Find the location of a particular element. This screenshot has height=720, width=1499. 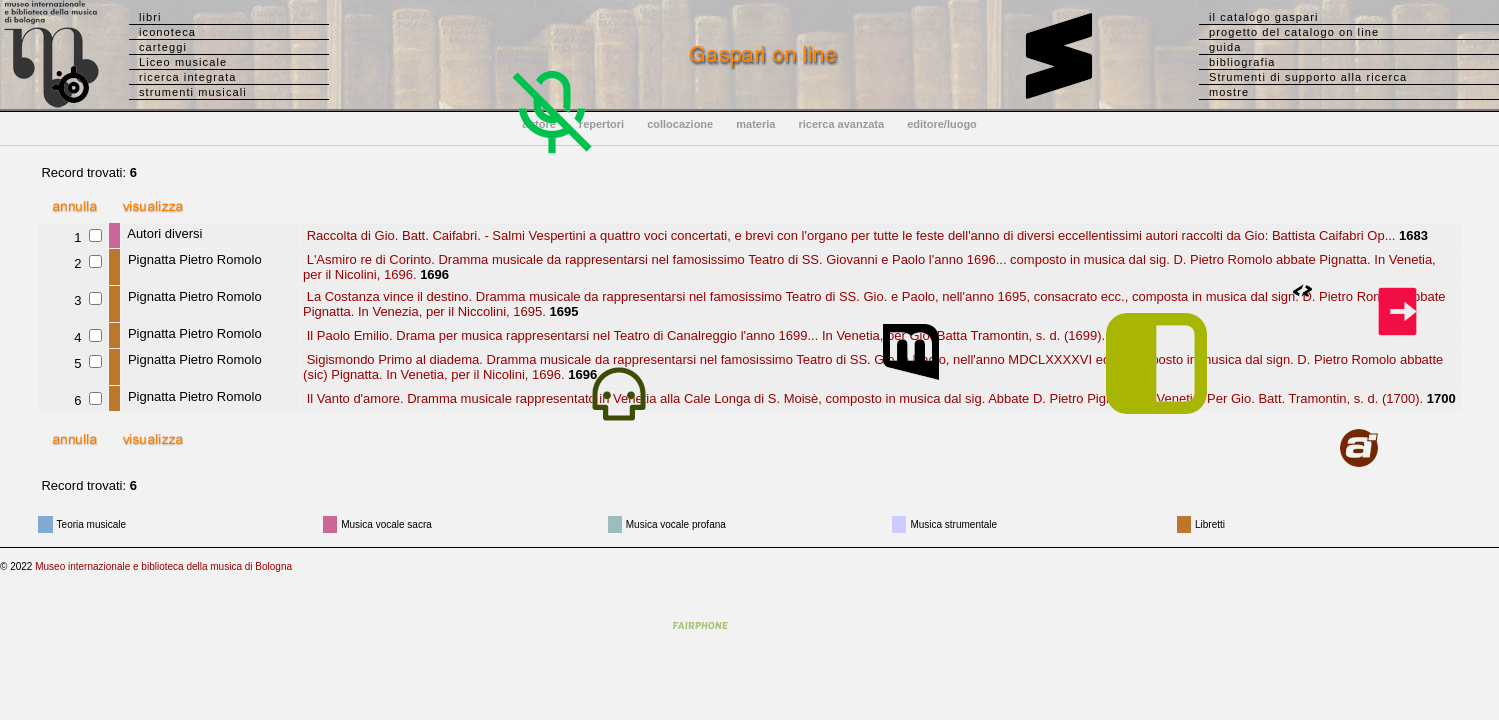

mail.com email service logo is located at coordinates (911, 352).